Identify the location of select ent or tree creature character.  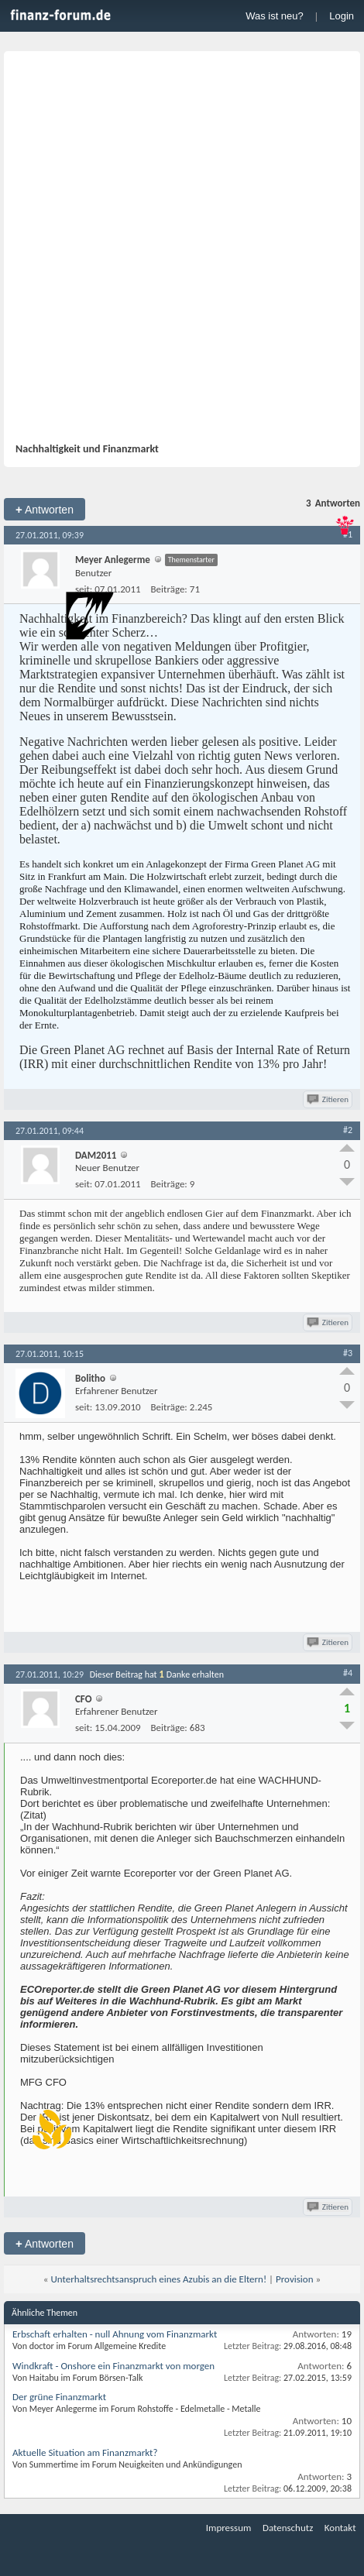
(90, 616).